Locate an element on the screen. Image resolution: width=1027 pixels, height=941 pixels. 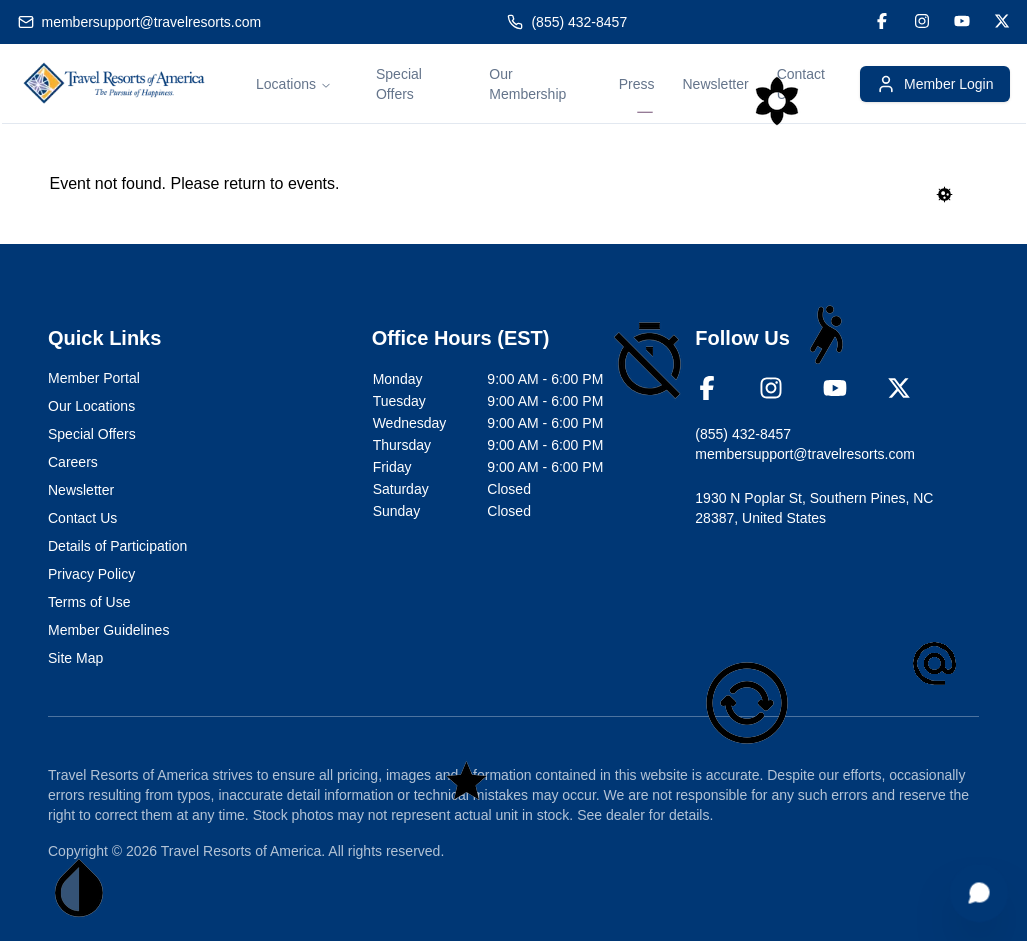
minimize the current window is located at coordinates (645, 107).